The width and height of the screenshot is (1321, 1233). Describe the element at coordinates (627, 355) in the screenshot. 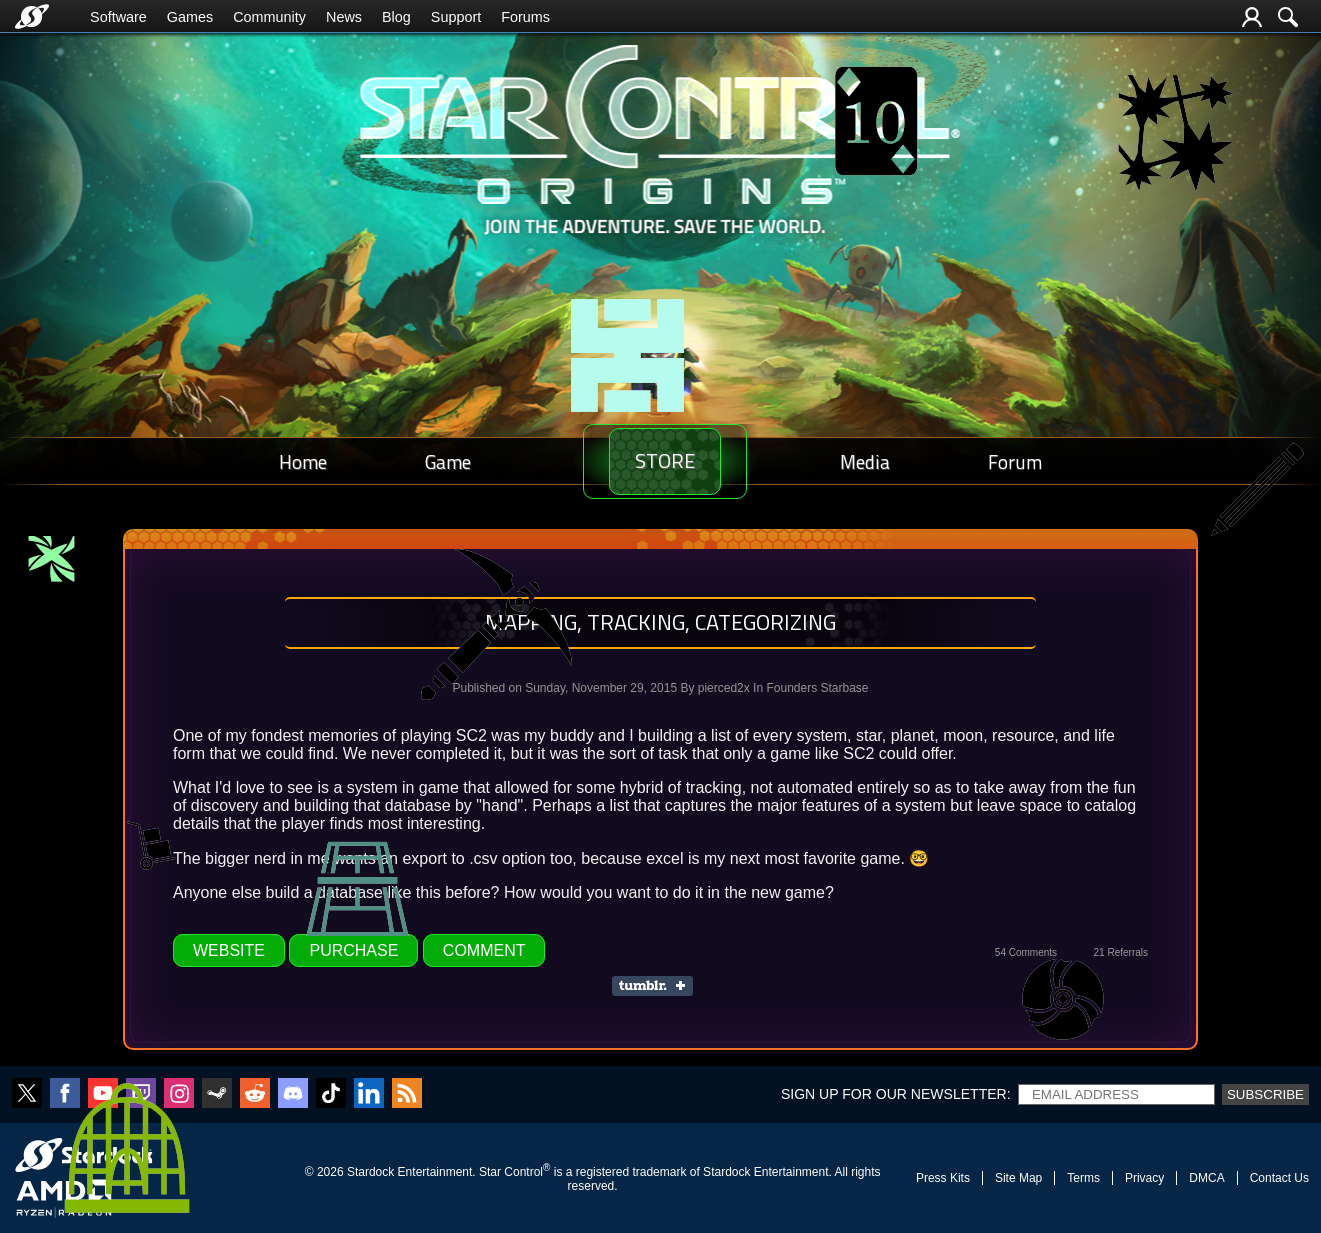

I see `abstract game element or tile` at that location.